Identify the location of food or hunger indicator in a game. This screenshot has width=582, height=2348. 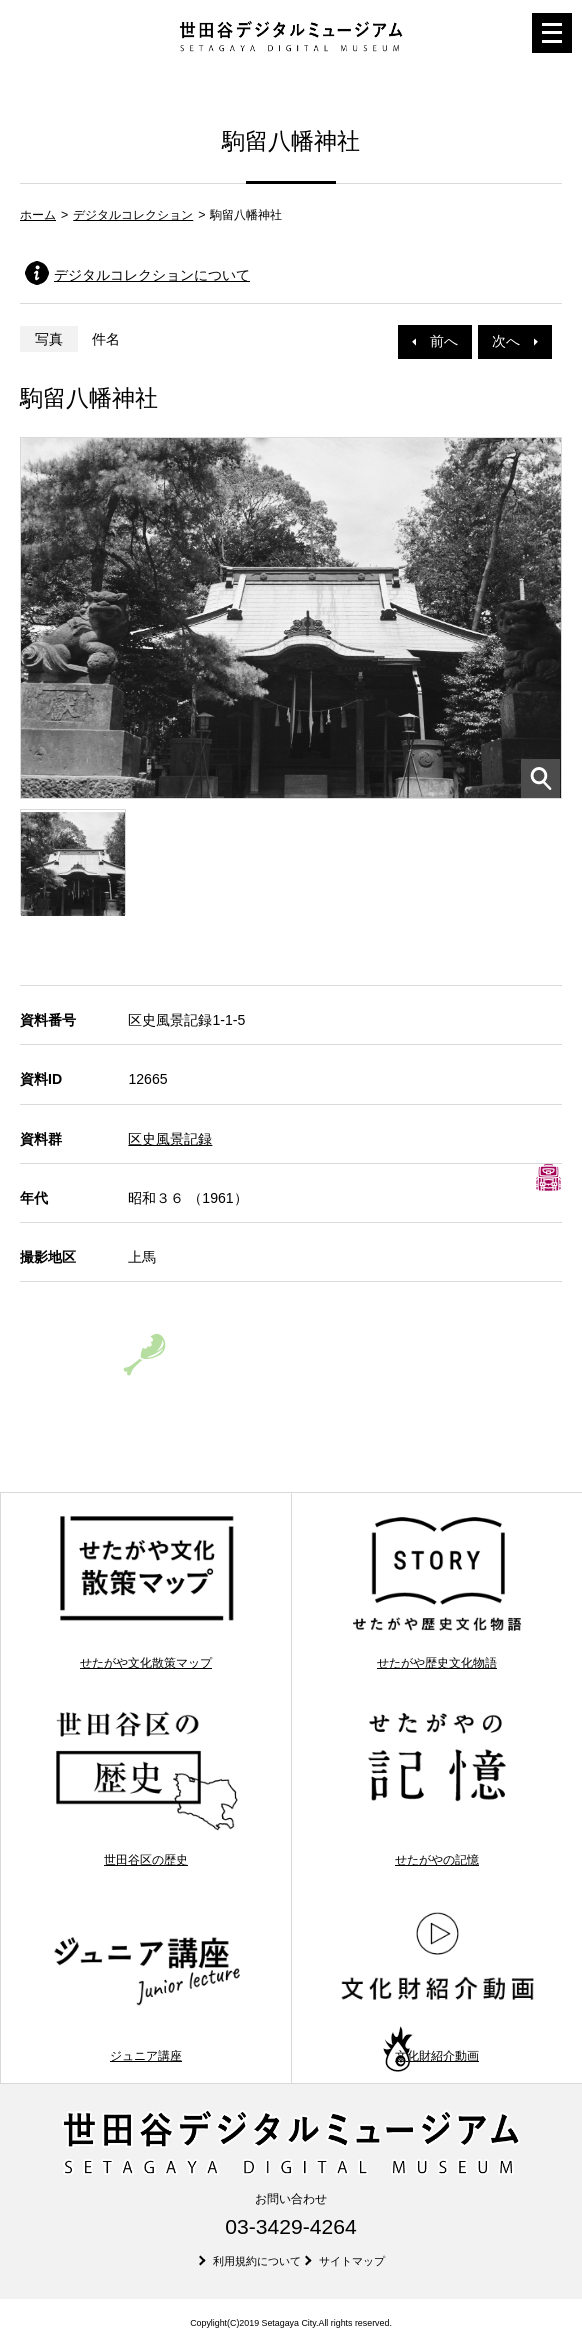
(144, 1354).